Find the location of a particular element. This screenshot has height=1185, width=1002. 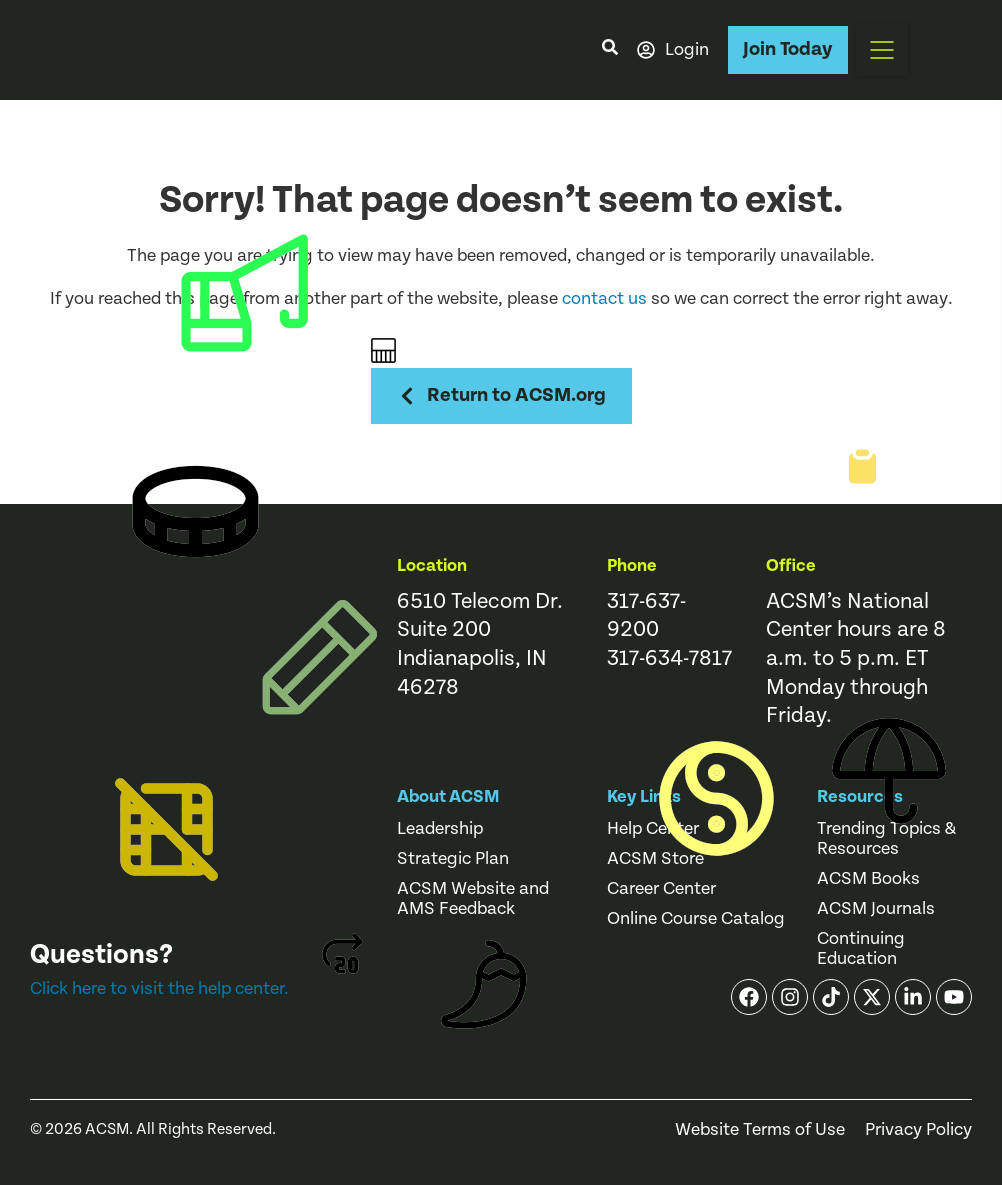

edit content or text is located at coordinates (317, 659).